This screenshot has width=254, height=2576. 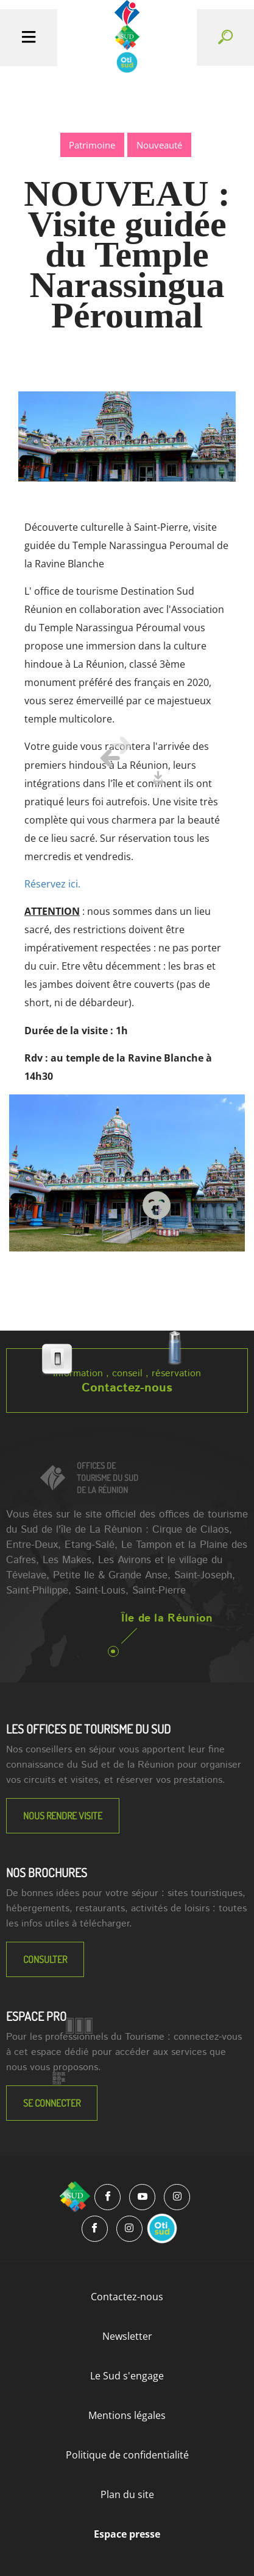 What do you see at coordinates (58, 2078) in the screenshot?
I see `launch taquin sliding puzzle game` at bounding box center [58, 2078].